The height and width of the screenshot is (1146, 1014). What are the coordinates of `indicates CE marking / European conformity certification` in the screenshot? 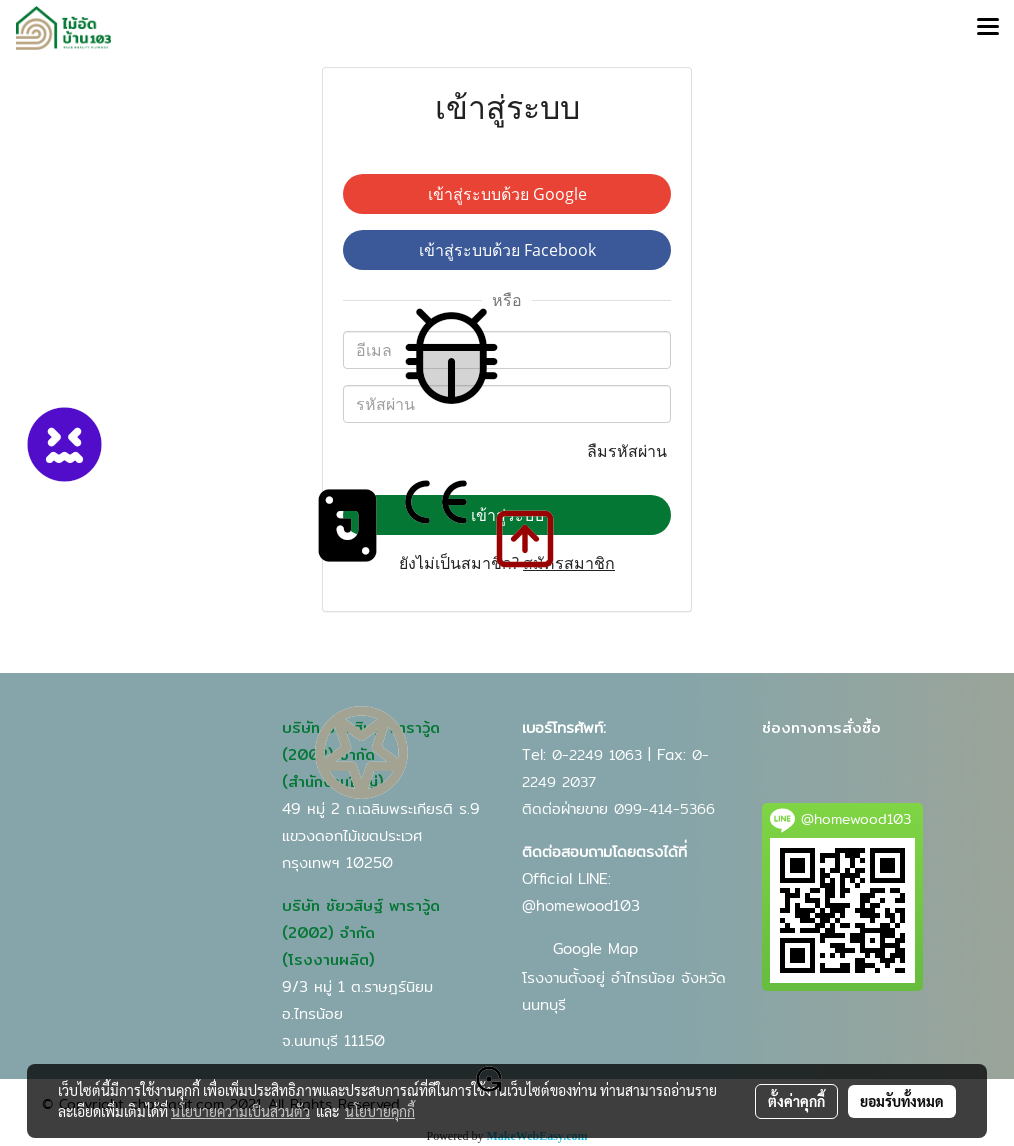 It's located at (436, 502).